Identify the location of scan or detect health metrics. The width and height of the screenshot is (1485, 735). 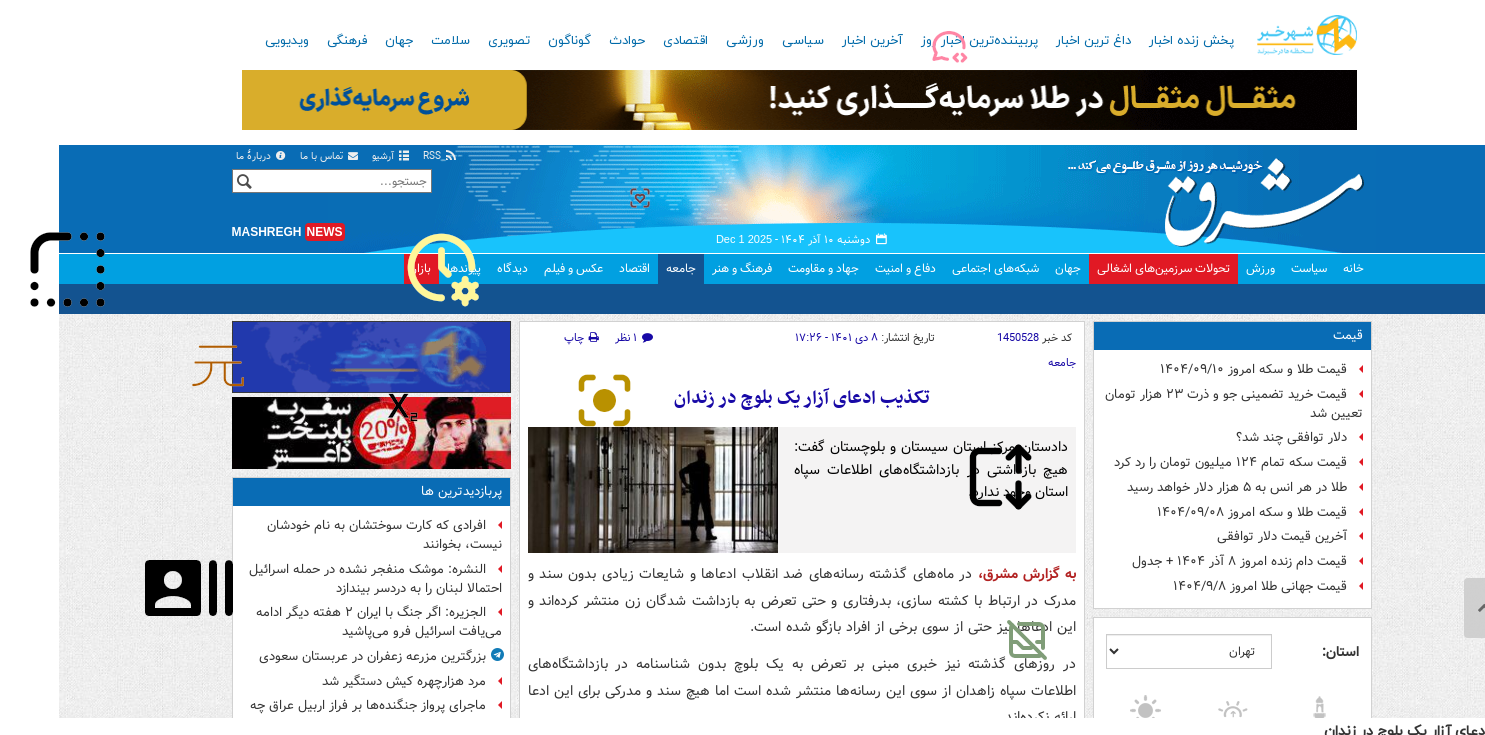
(640, 198).